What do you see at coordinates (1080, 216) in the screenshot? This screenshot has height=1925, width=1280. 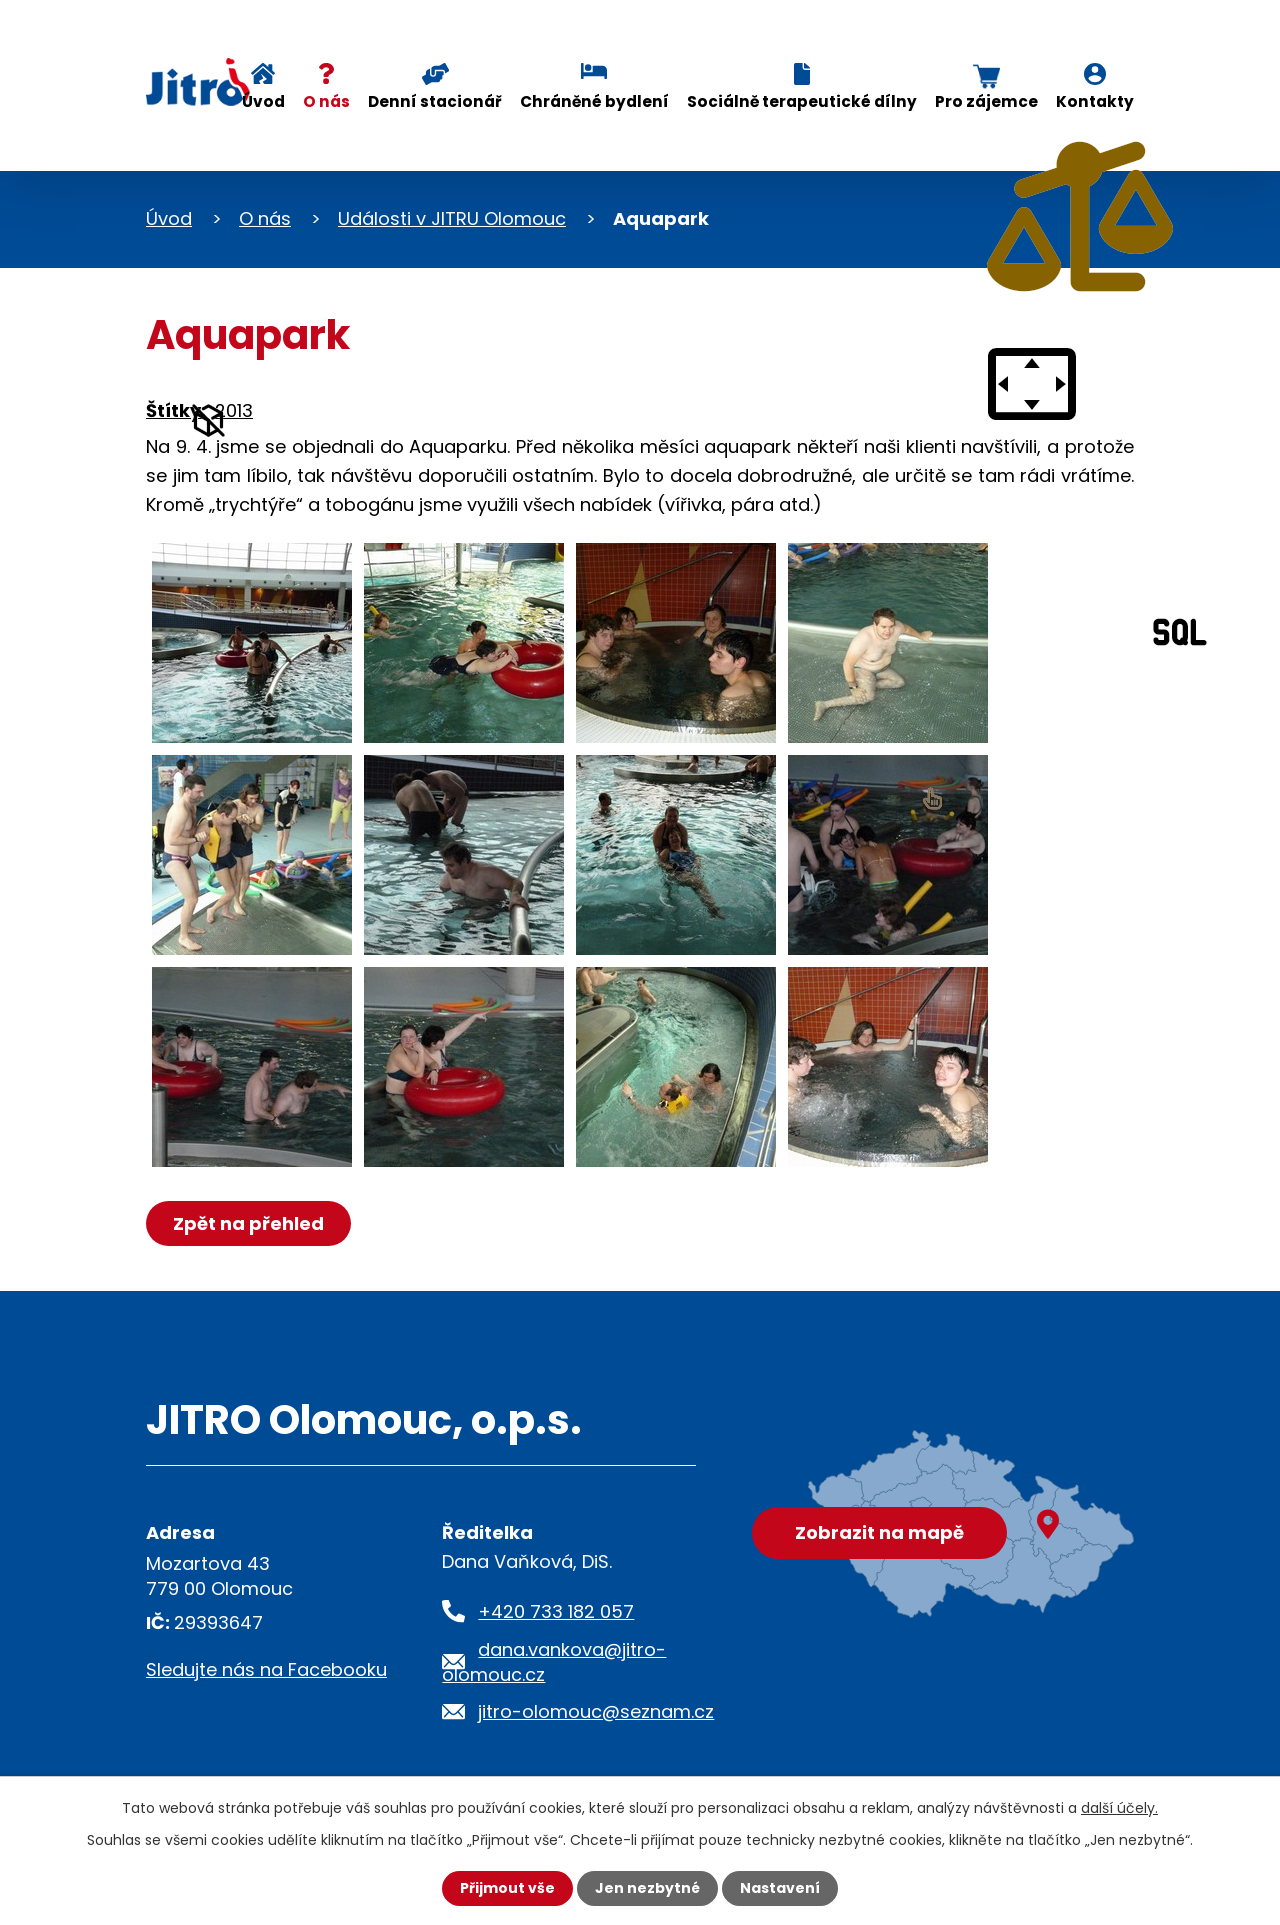 I see `indicates an unbalanced comparison or unequal weight` at bounding box center [1080, 216].